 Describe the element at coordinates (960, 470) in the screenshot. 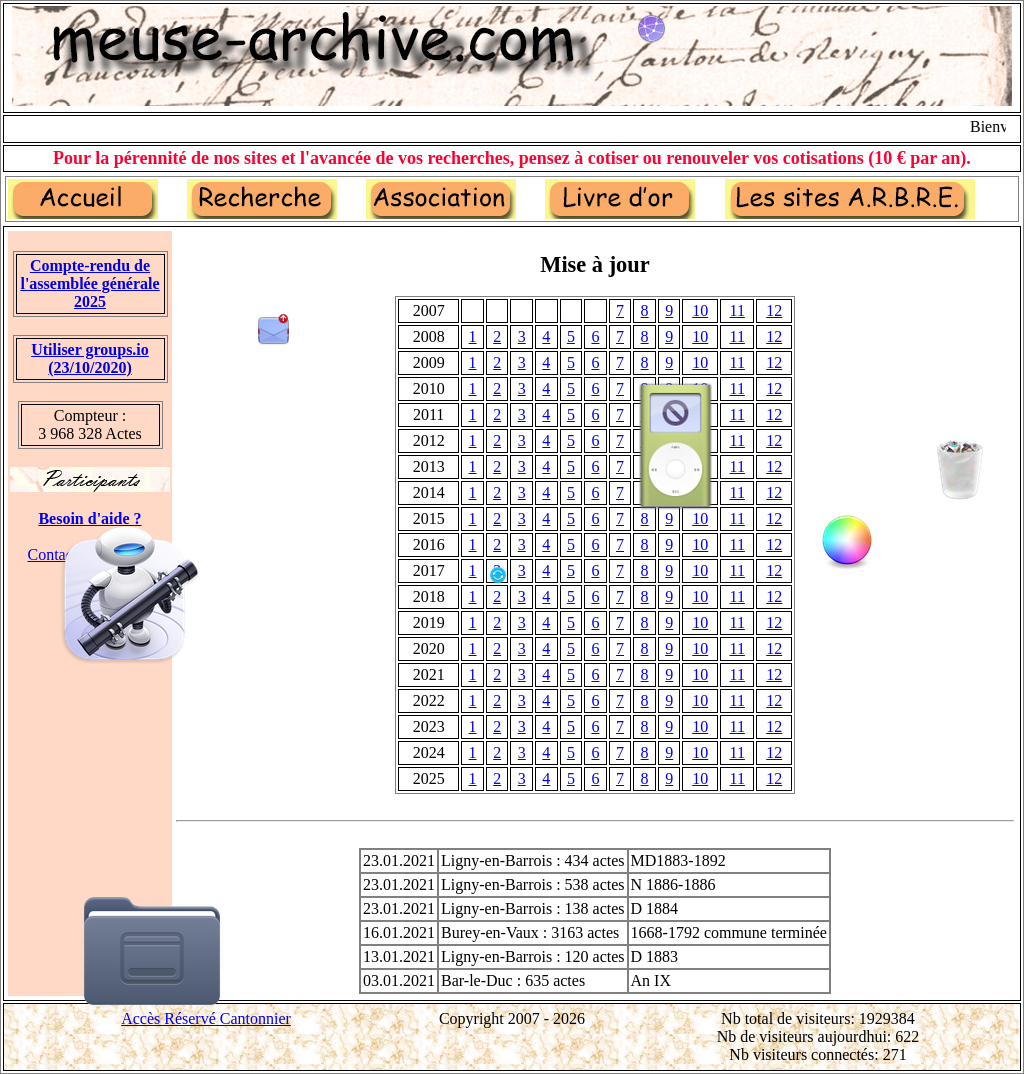

I see `open trash to view deleted files` at that location.